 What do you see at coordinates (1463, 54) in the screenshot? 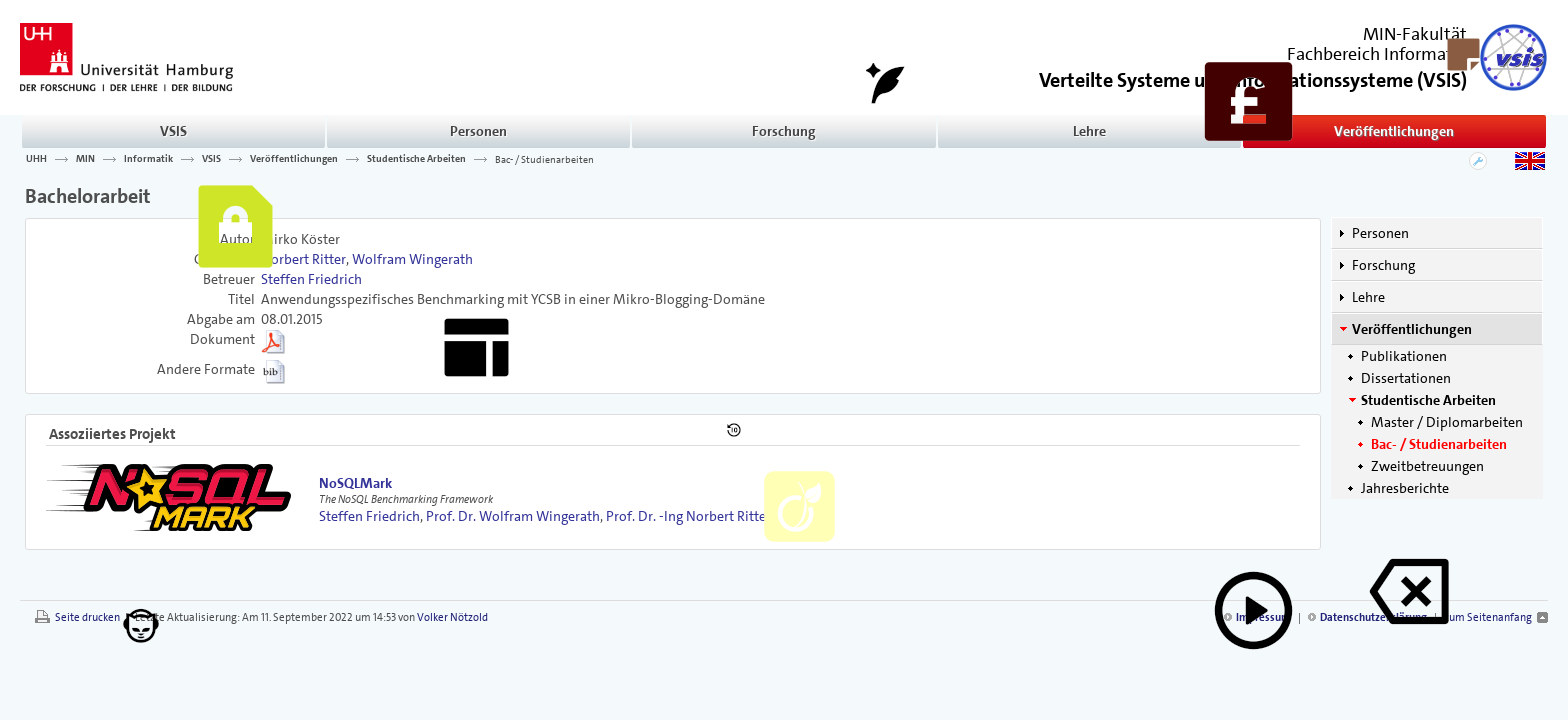
I see `create a new sticky note` at bounding box center [1463, 54].